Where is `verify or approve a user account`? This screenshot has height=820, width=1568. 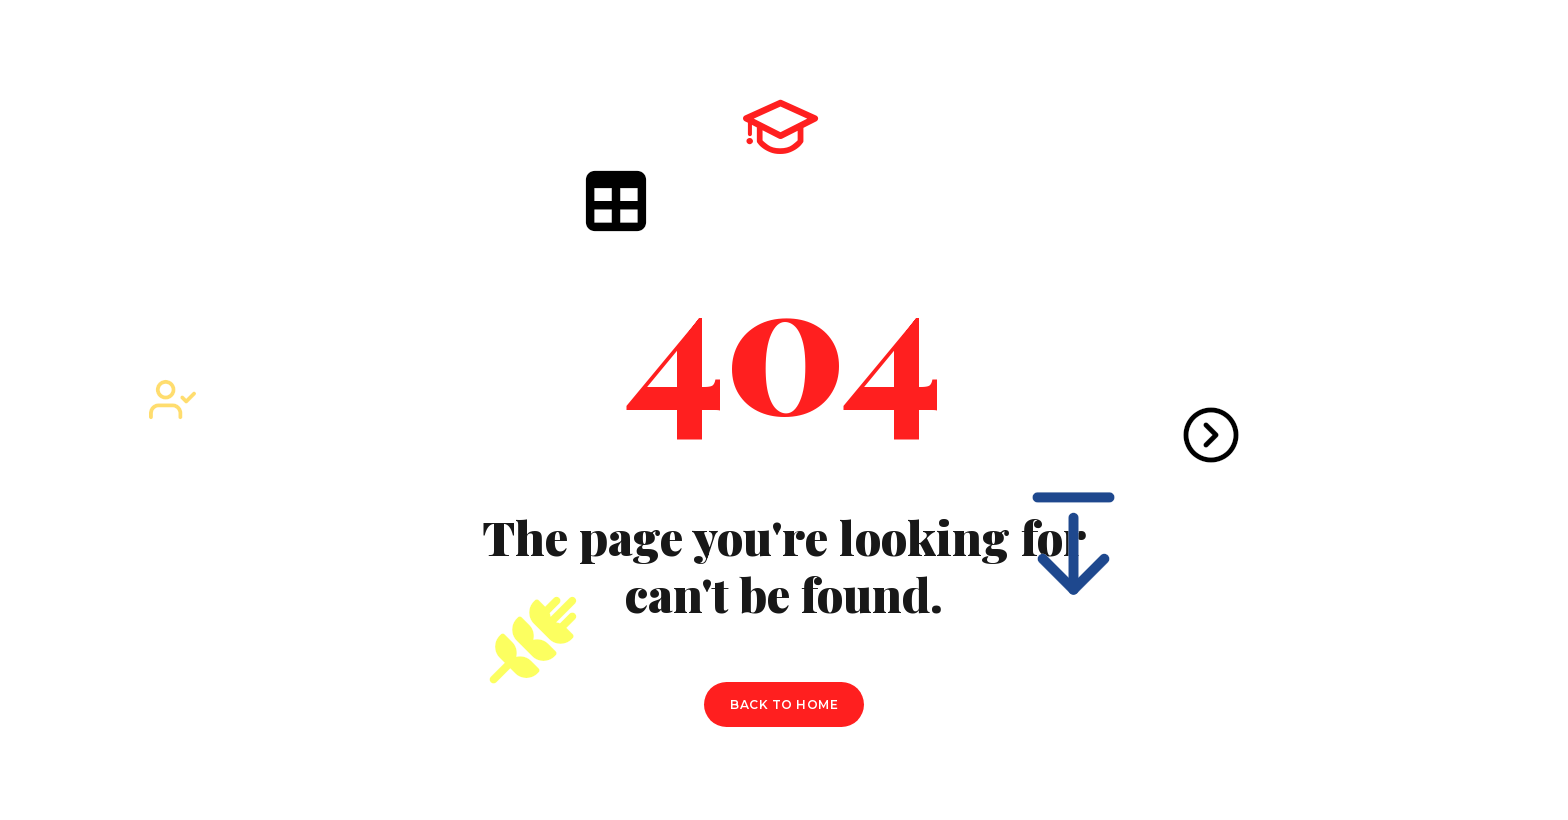 verify or approve a user account is located at coordinates (172, 399).